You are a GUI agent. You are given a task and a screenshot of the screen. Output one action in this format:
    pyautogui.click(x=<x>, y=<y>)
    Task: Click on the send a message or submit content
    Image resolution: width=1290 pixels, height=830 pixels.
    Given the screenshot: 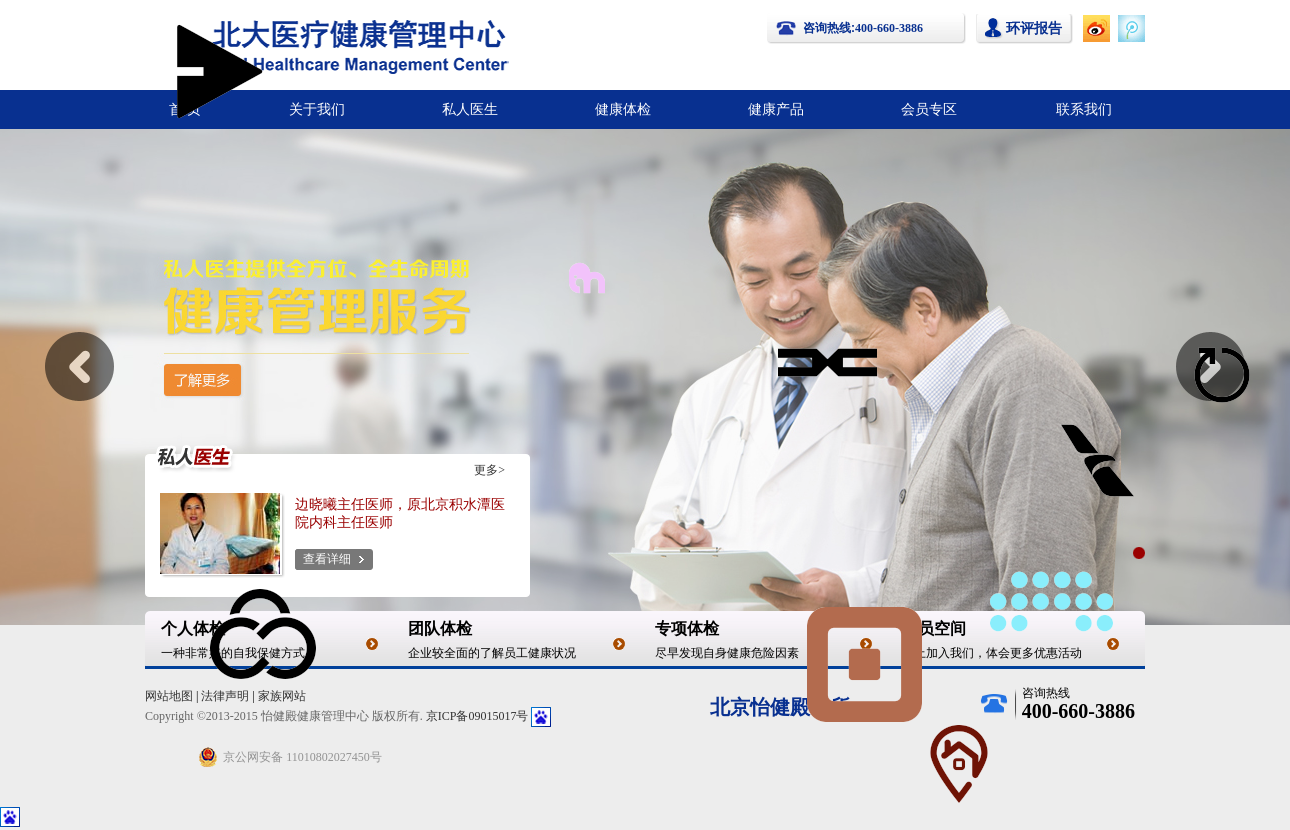 What is the action you would take?
    pyautogui.click(x=216, y=71)
    